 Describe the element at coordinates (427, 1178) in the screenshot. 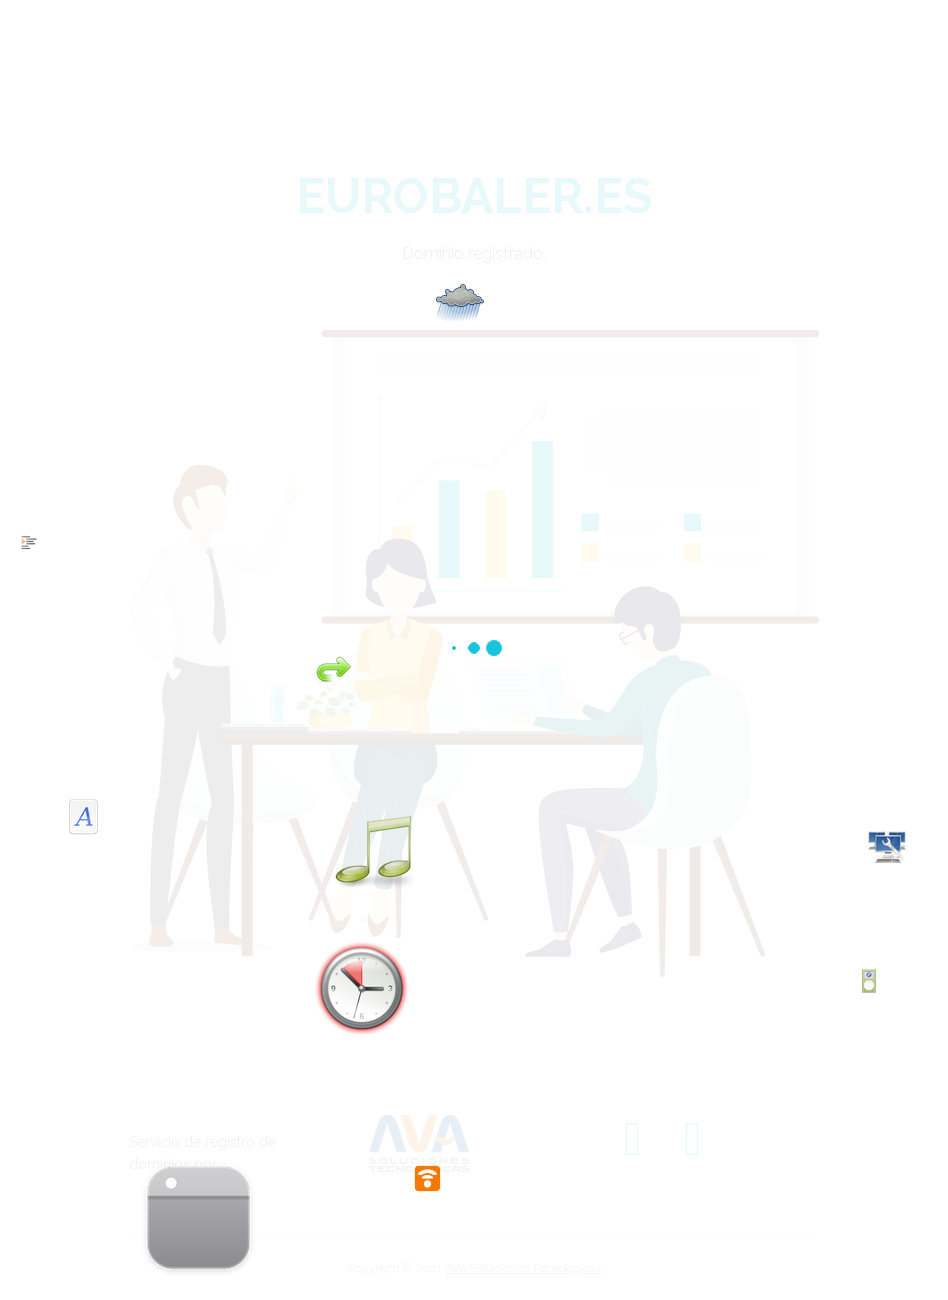

I see `indicates hotspot or tethering is active` at that location.